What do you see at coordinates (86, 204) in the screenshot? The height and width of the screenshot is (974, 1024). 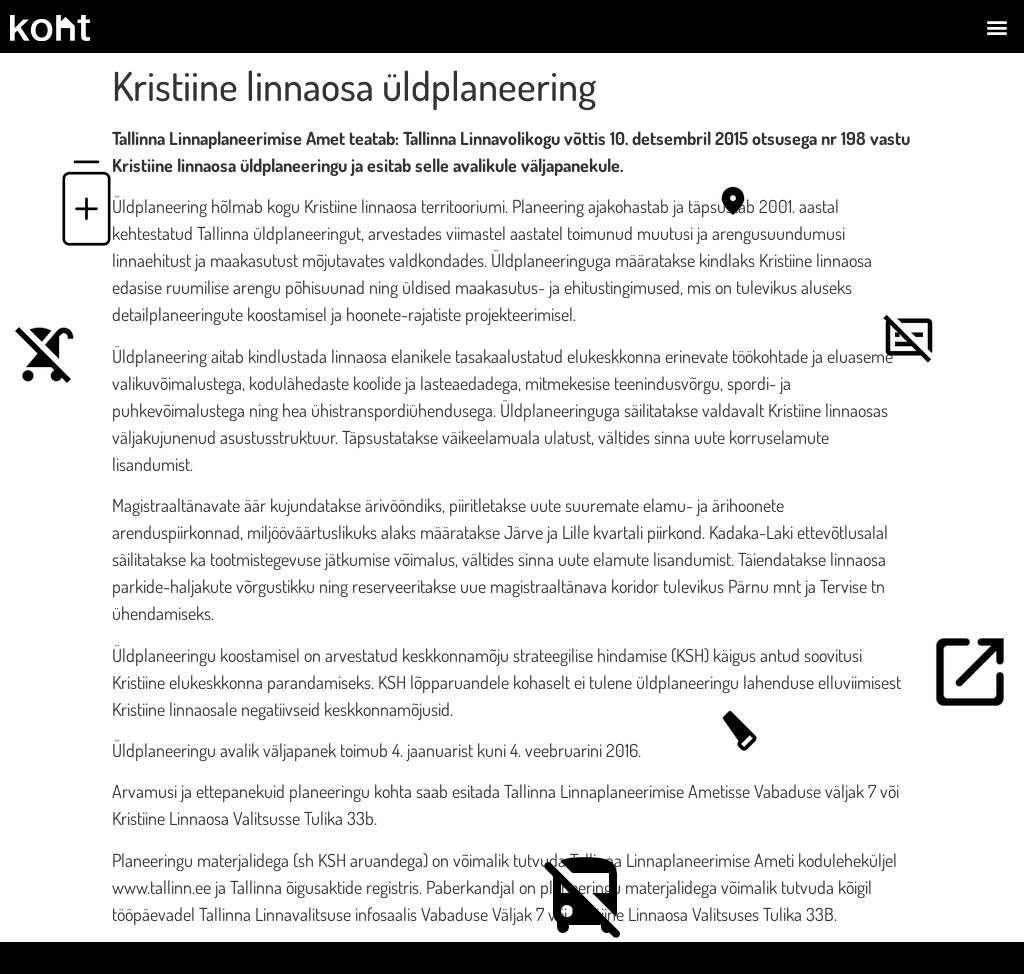 I see `add or insert a new battery` at bounding box center [86, 204].